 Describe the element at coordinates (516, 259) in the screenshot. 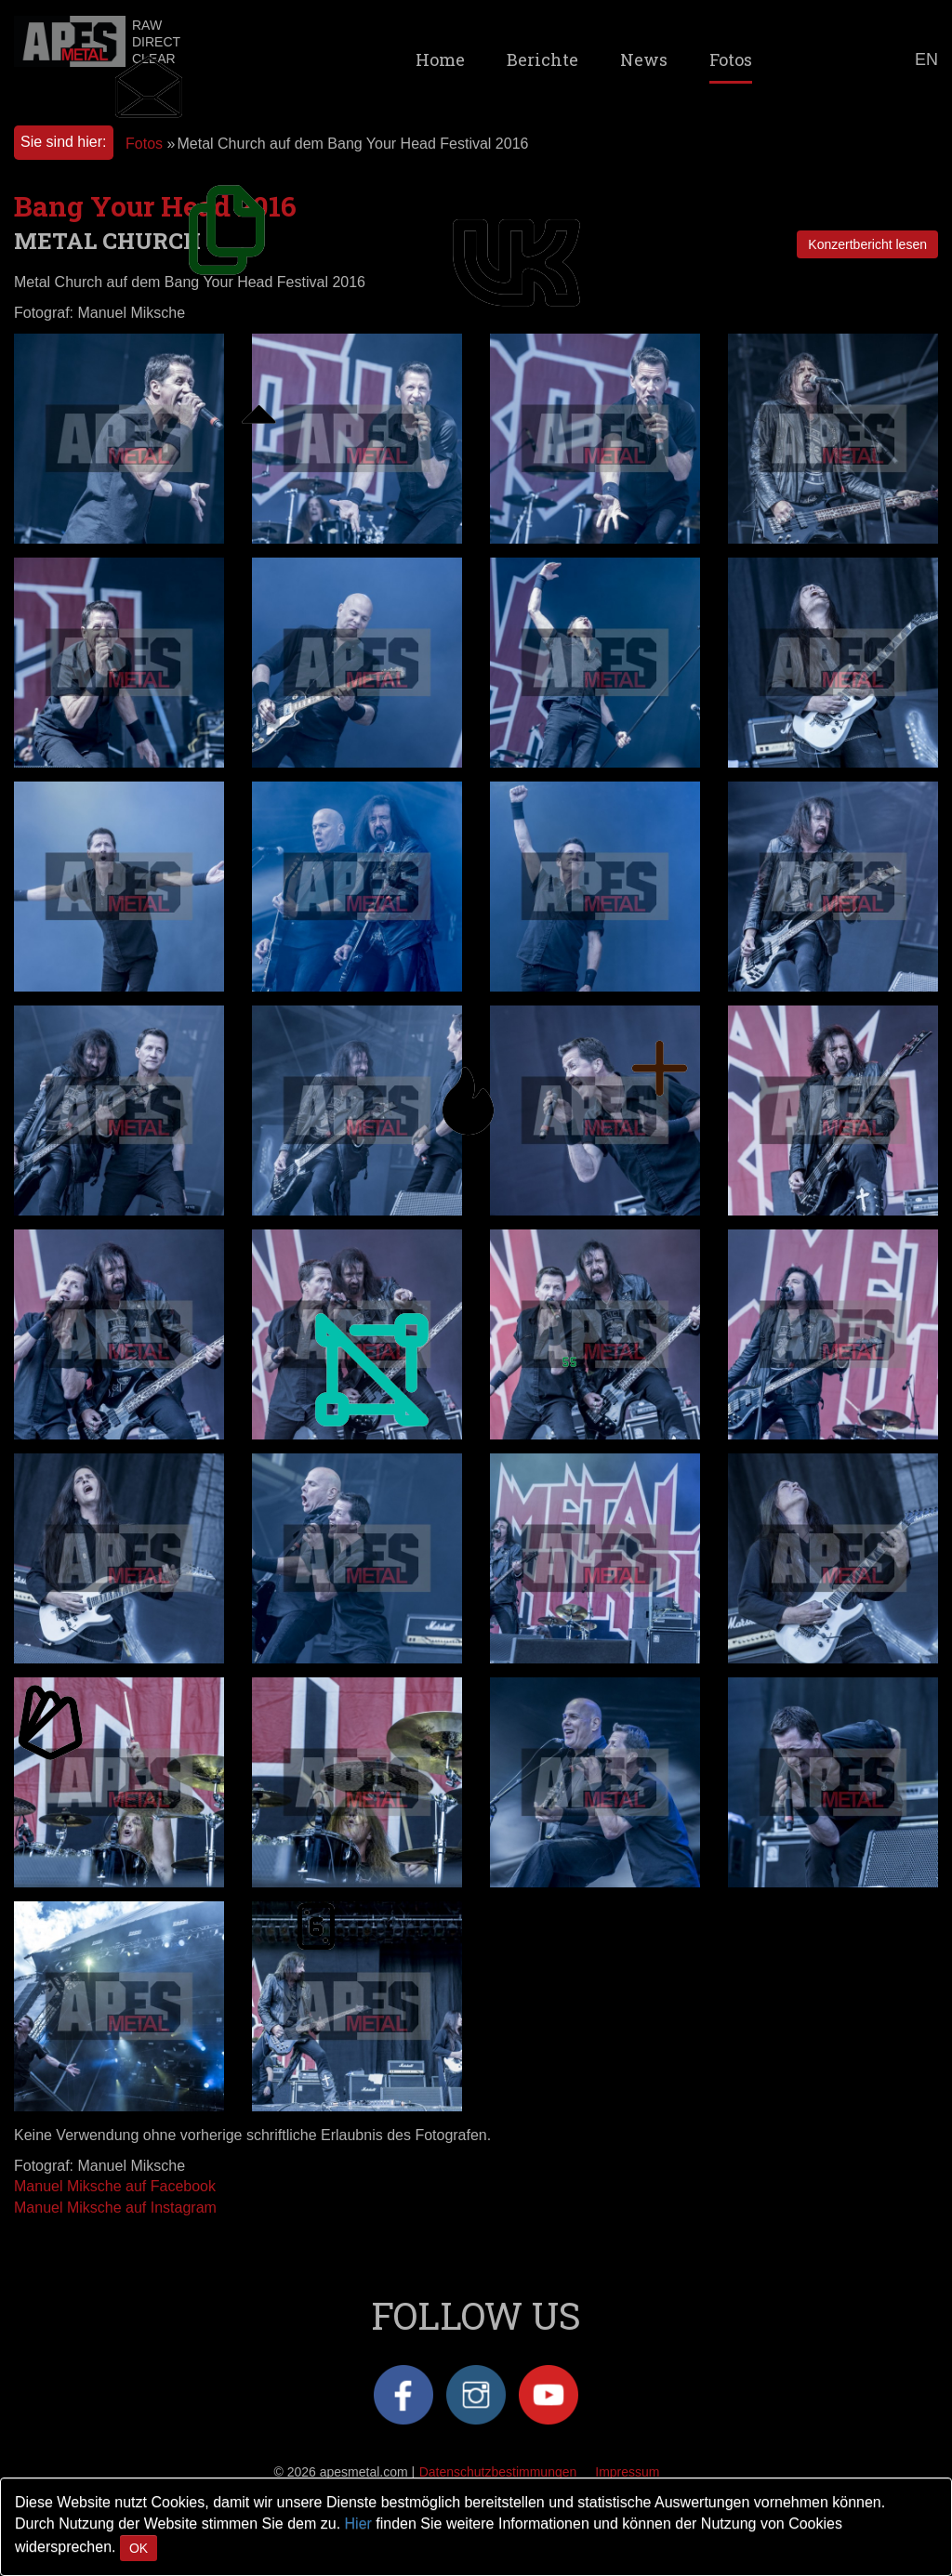

I see `open VK social network` at that location.